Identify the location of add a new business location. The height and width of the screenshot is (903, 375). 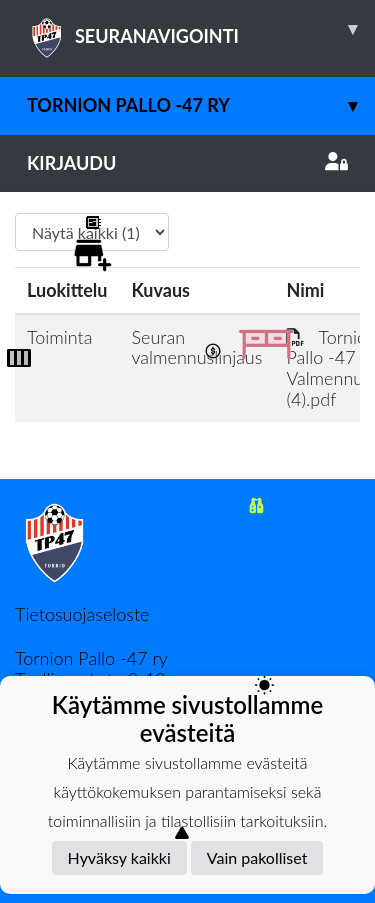
(93, 253).